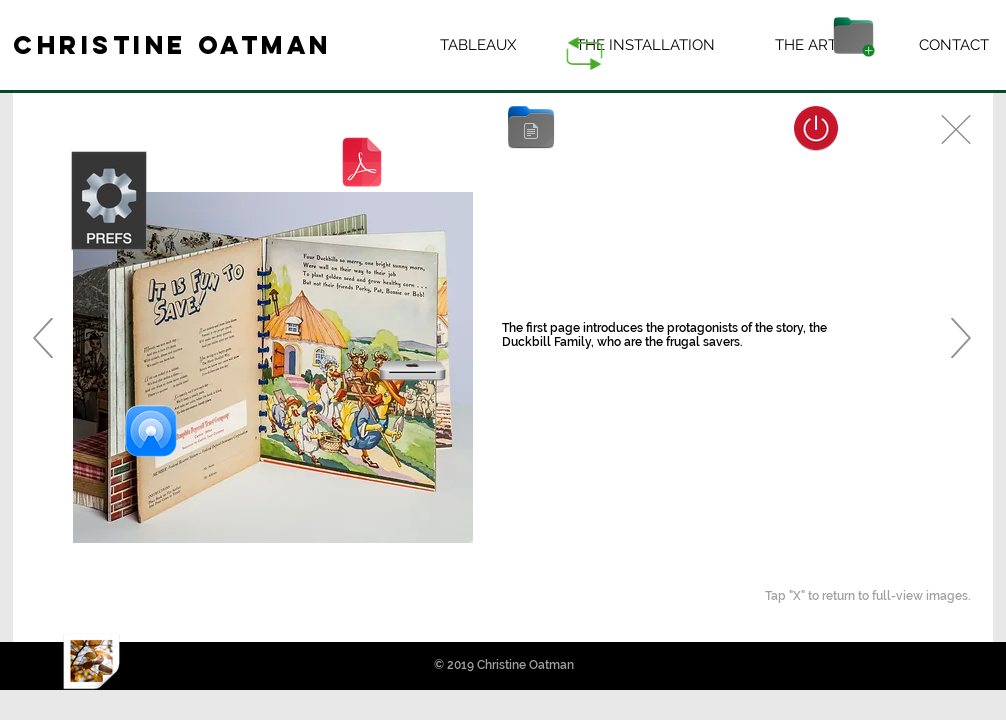 The height and width of the screenshot is (720, 1006). What do you see at coordinates (109, 203) in the screenshot?
I see `open GarageBand preferences or settings` at bounding box center [109, 203].